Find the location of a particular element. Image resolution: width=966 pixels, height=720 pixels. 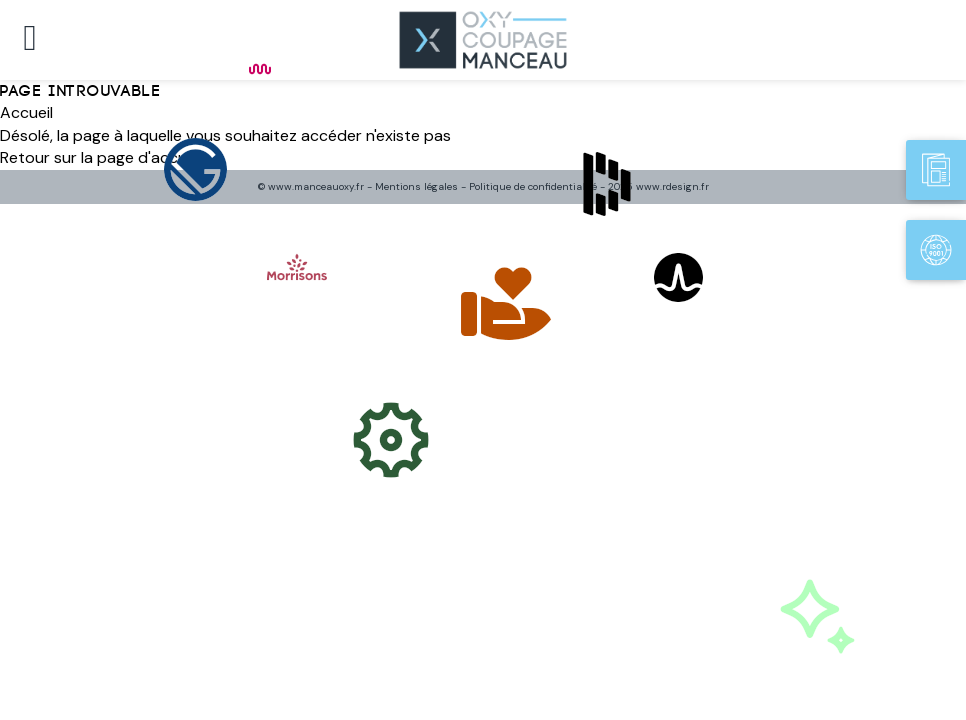

donate or make a charitable contribution is located at coordinates (505, 304).